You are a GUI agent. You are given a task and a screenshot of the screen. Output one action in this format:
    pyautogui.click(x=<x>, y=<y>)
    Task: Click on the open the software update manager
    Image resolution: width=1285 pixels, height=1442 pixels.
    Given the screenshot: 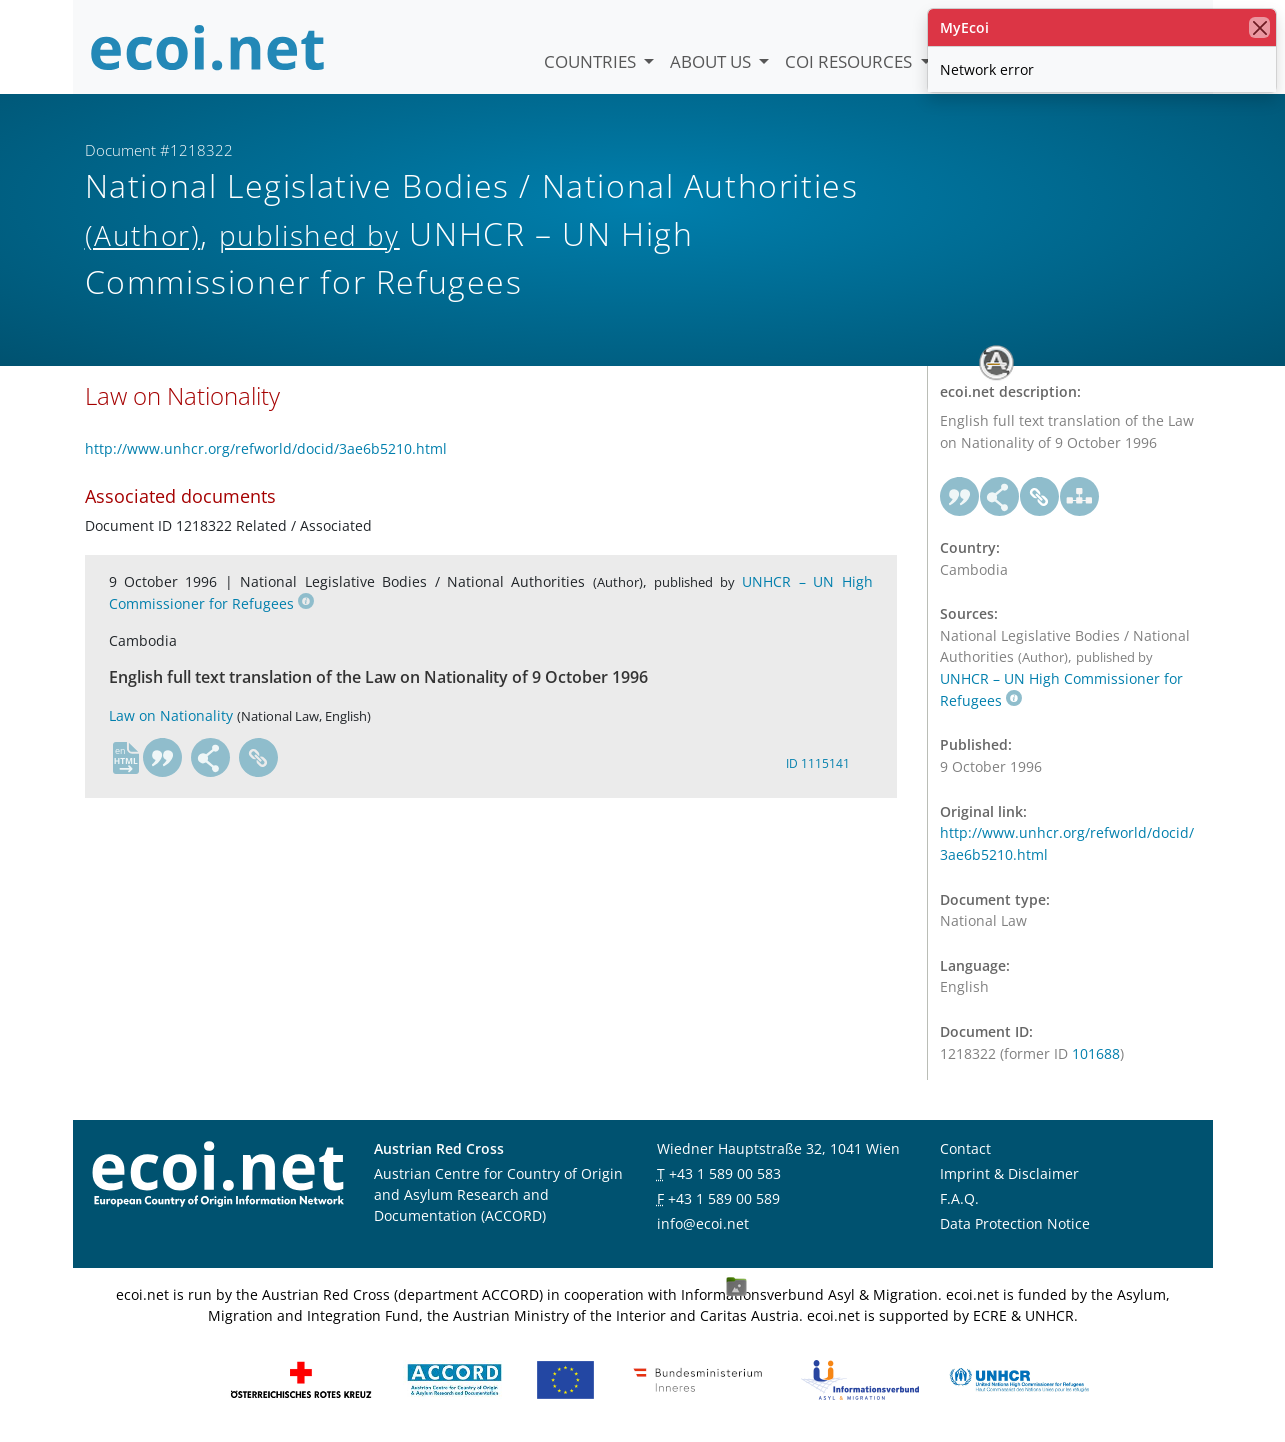 What is the action you would take?
    pyautogui.click(x=996, y=362)
    